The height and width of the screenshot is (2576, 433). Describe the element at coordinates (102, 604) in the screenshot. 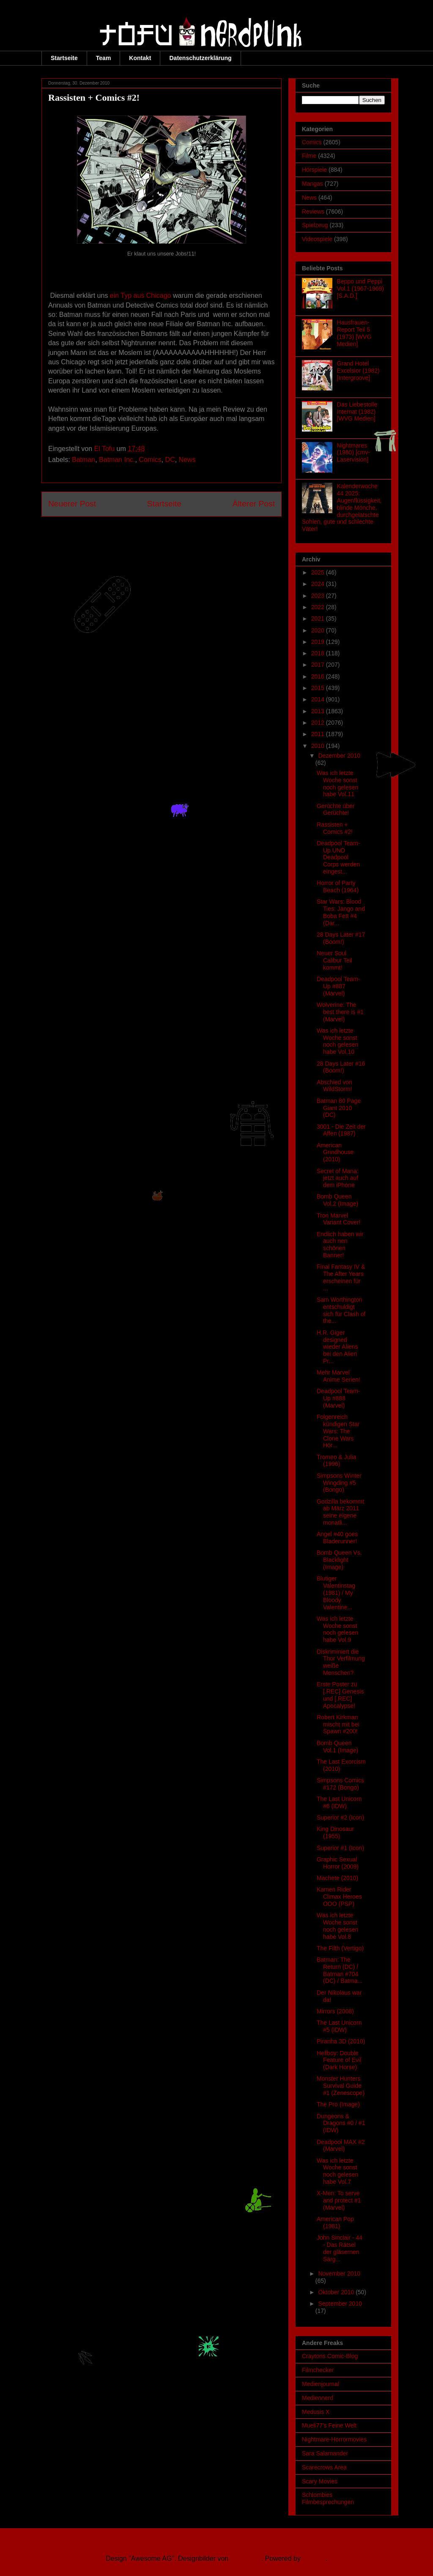

I see `access first aid or medical settings` at that location.